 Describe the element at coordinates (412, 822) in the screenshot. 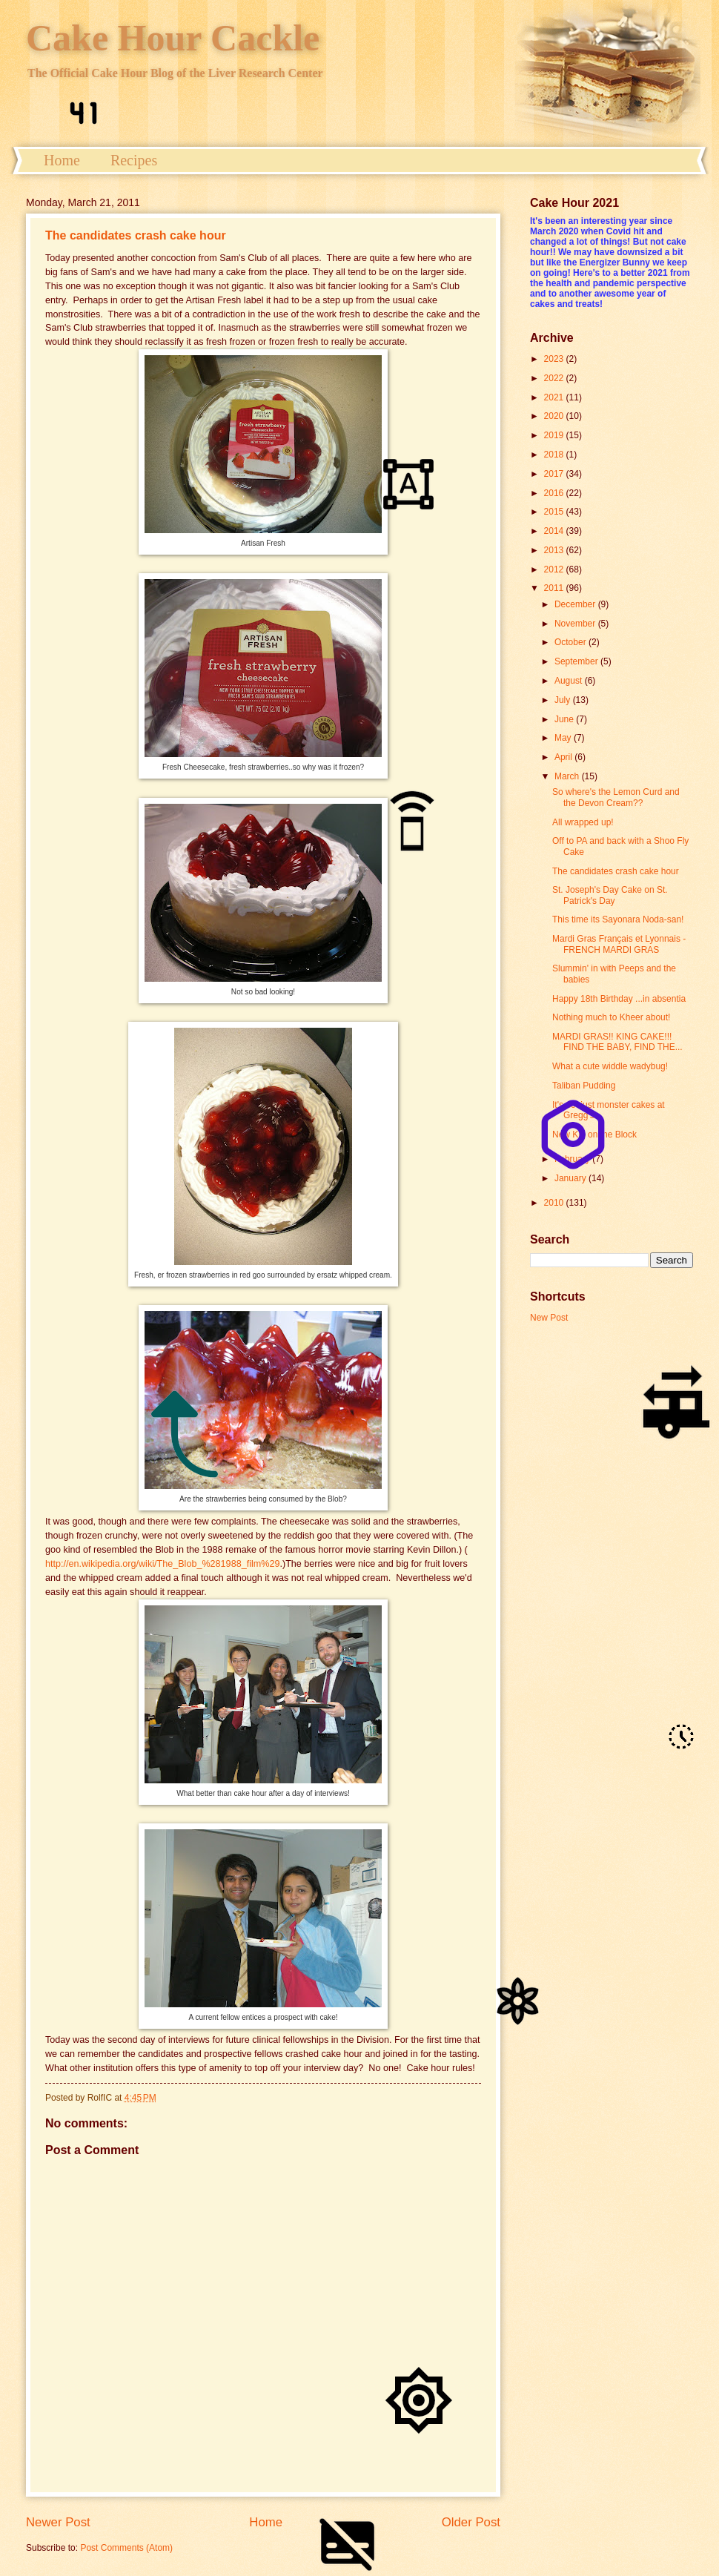

I see `enable speakerphone during a call` at that location.